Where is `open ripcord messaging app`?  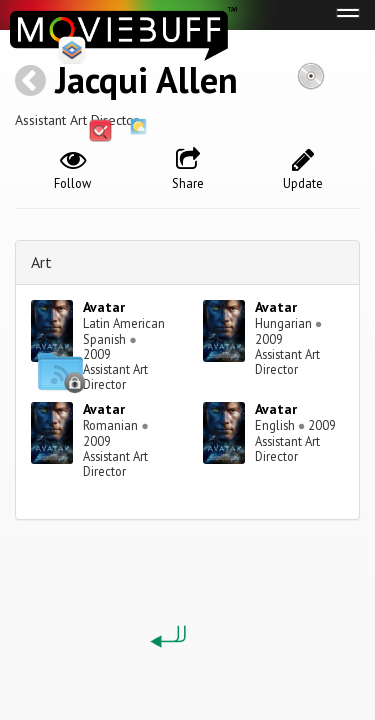
open ripcord messaging app is located at coordinates (72, 50).